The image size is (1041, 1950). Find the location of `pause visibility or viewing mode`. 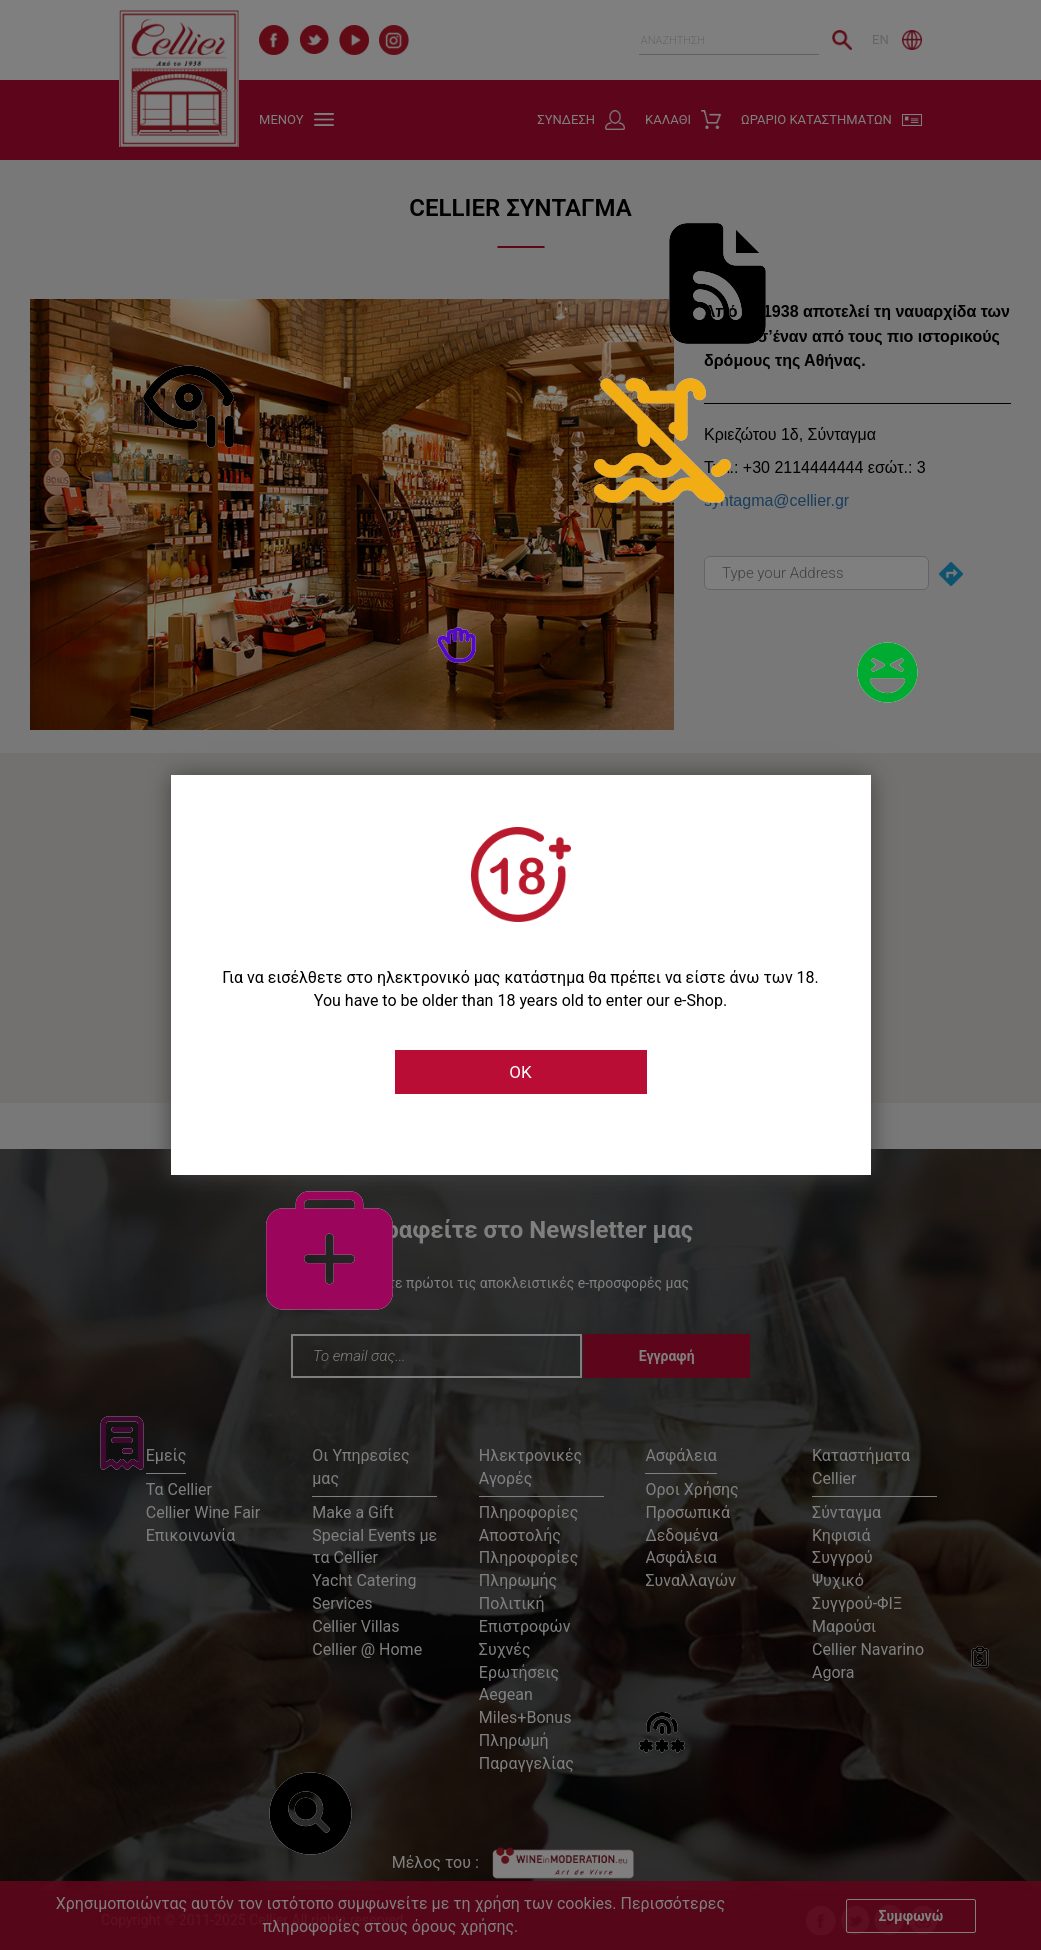

pause visibility or viewing mode is located at coordinates (188, 397).